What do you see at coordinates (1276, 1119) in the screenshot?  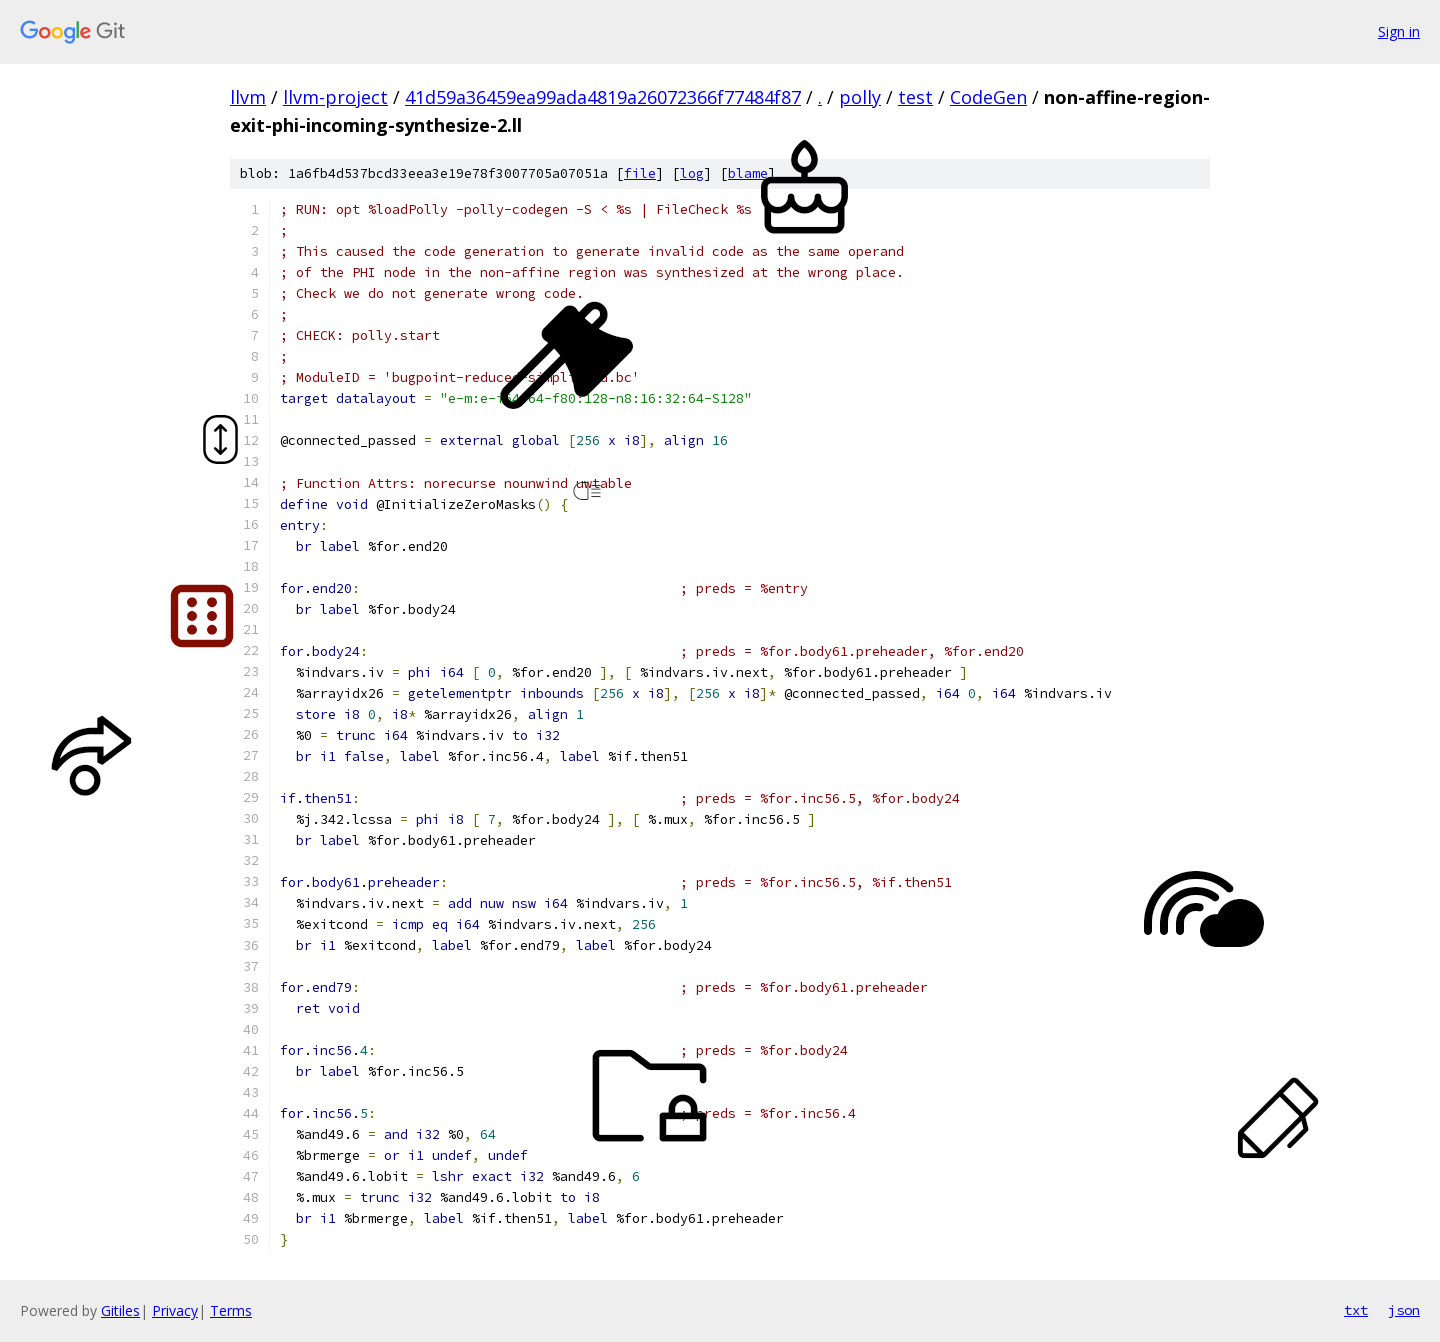 I see `edit or modify content` at bounding box center [1276, 1119].